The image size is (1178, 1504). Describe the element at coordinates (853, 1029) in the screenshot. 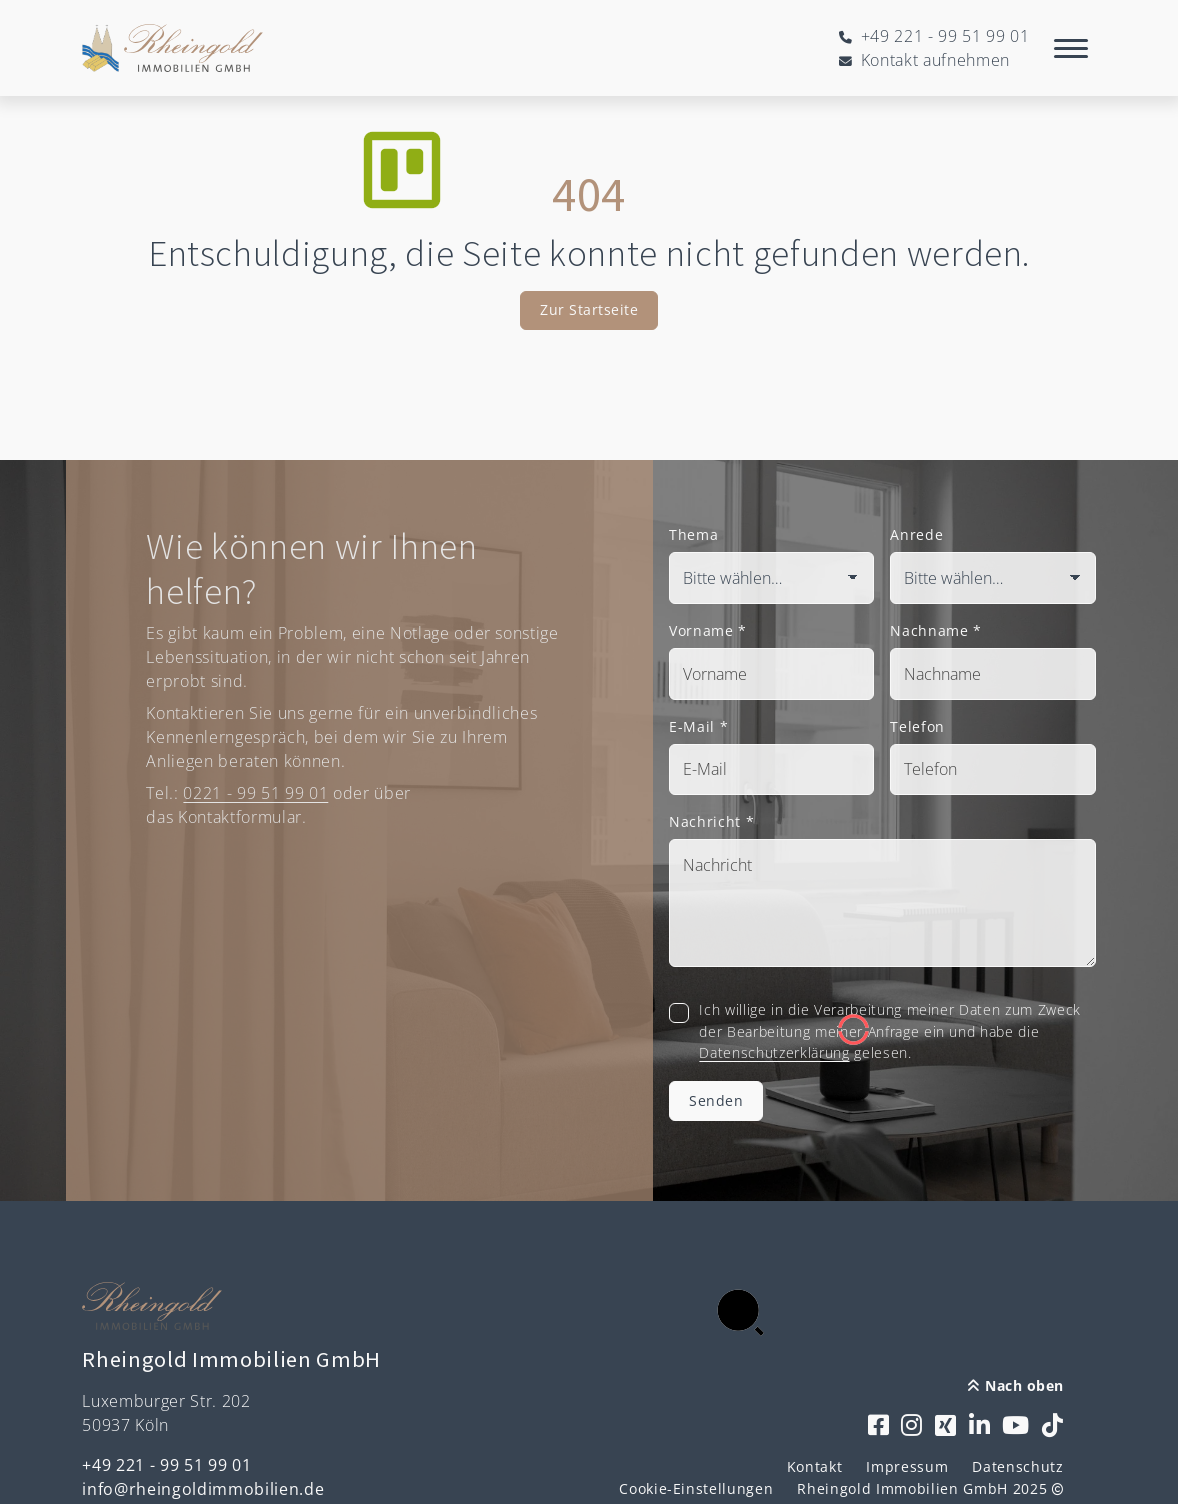

I see `indicates content is loading` at that location.